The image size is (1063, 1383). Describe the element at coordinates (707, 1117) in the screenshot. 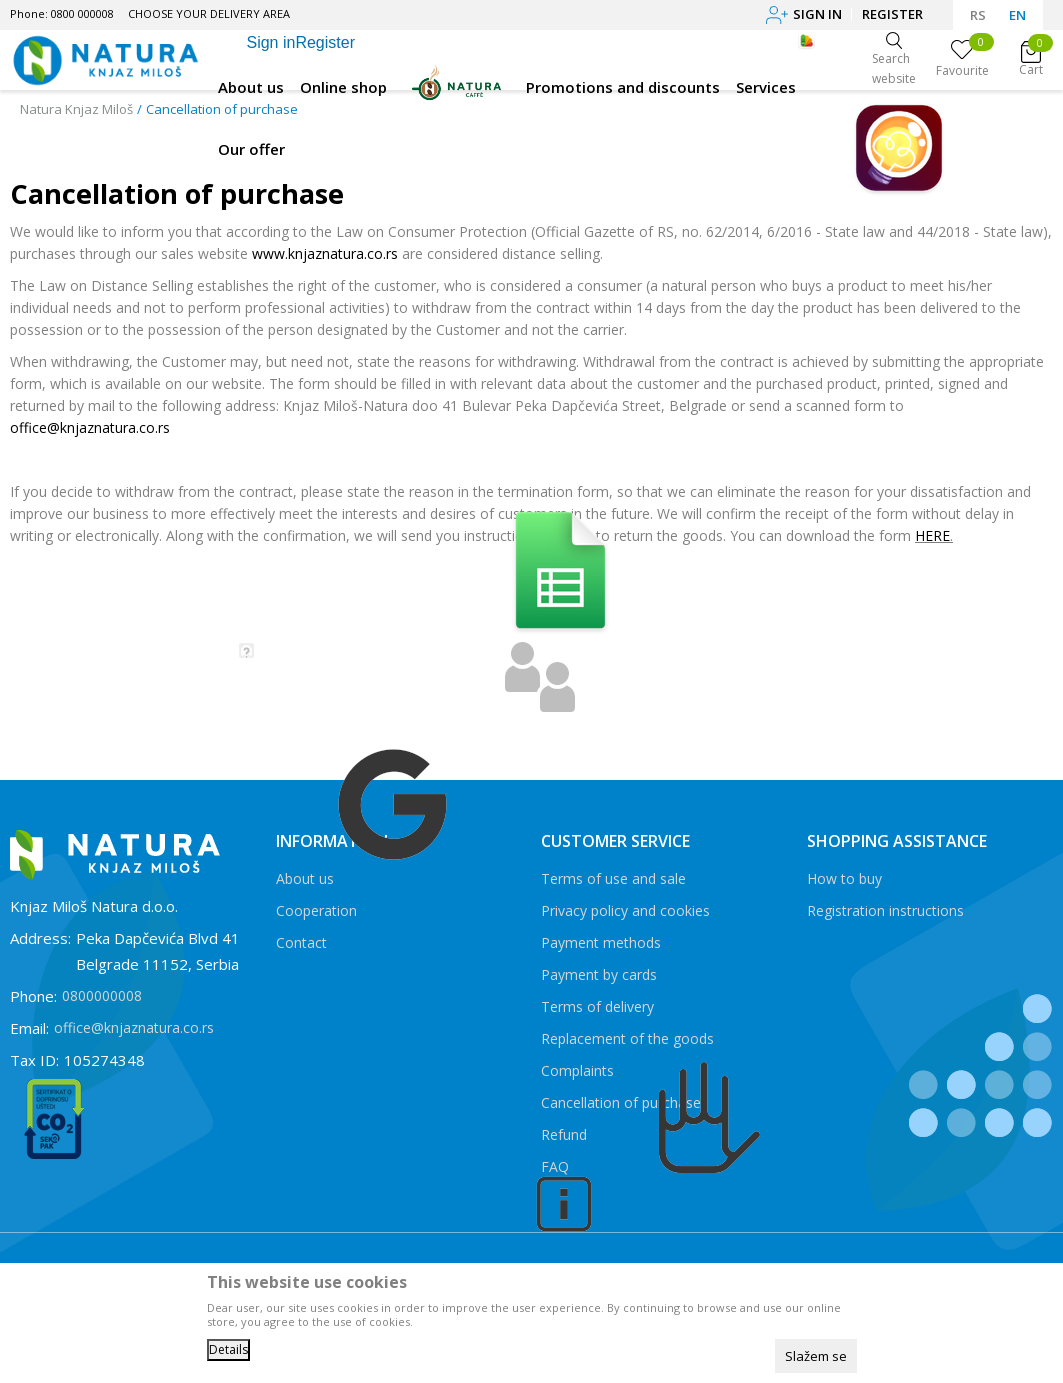

I see `access privacy settings` at that location.